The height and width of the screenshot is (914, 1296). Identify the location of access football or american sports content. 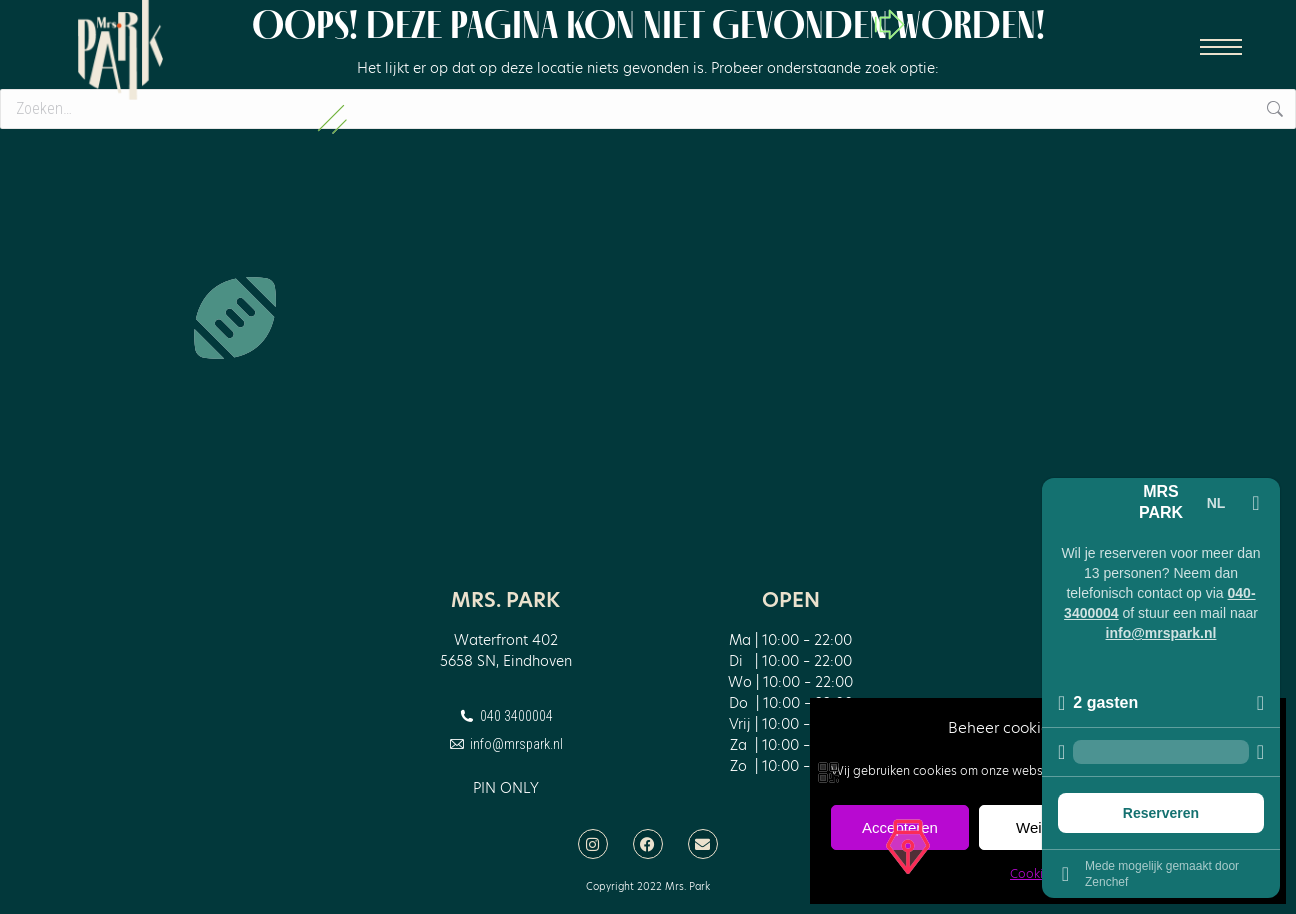
(235, 318).